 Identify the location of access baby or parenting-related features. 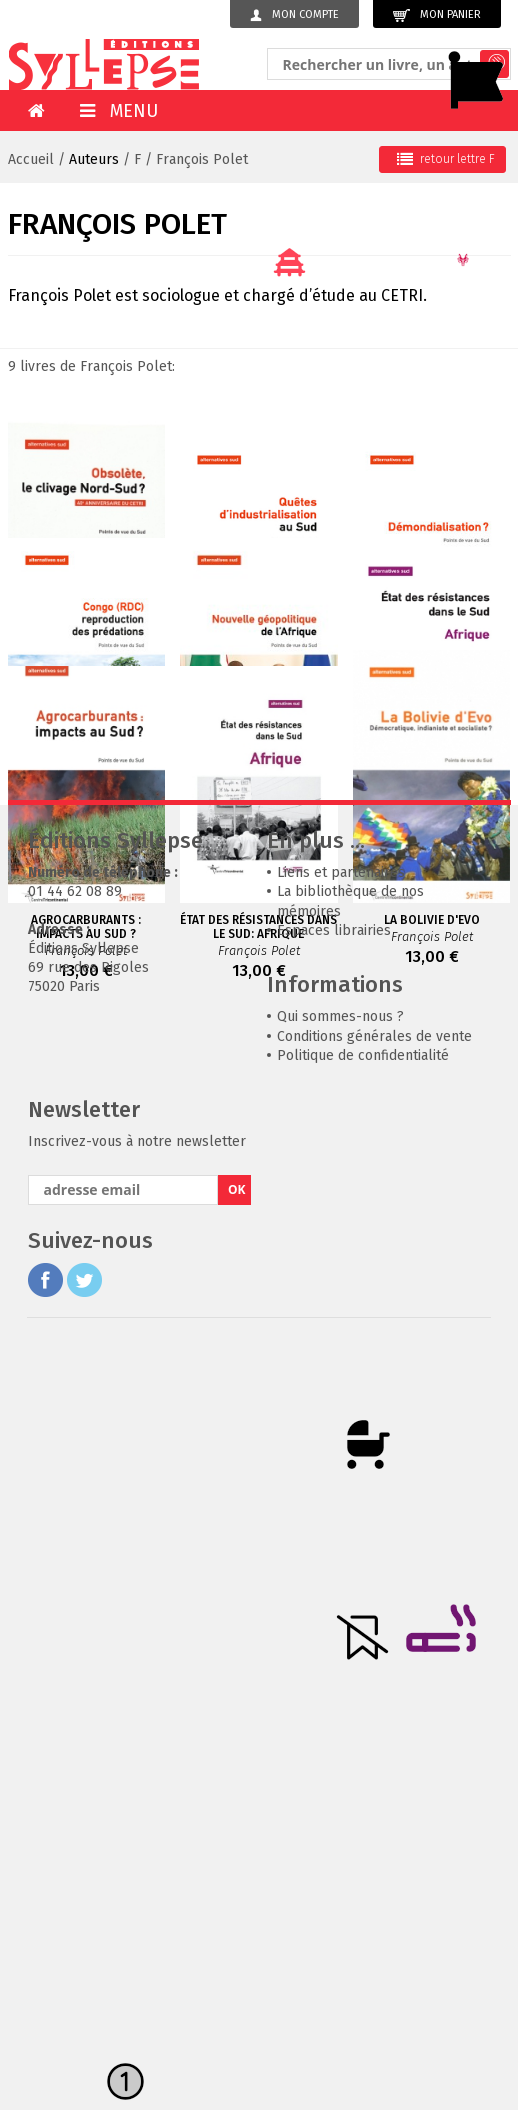
(365, 1444).